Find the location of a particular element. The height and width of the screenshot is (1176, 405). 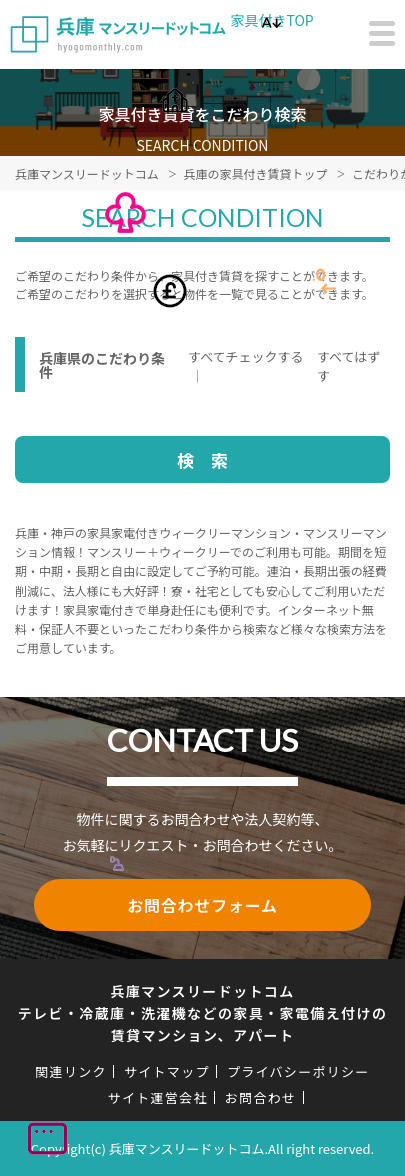

view nearby churches or places of worship is located at coordinates (175, 101).